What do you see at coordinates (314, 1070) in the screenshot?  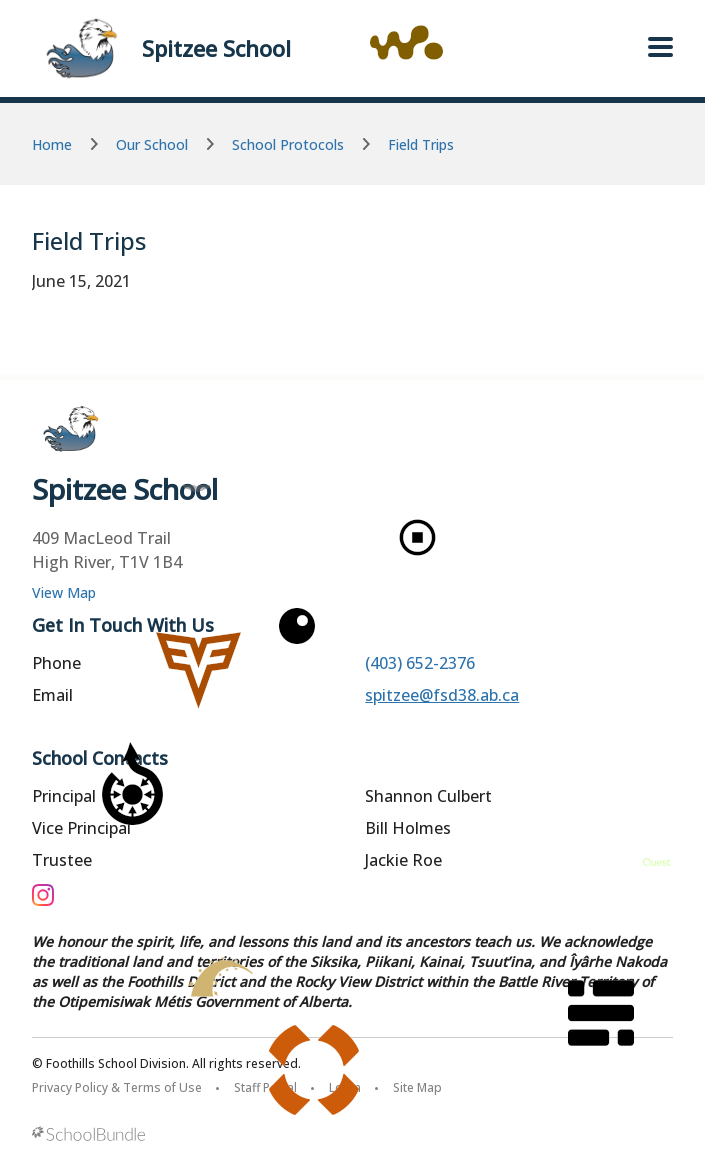 I see `open the TableCheck restaurant reservation app` at bounding box center [314, 1070].